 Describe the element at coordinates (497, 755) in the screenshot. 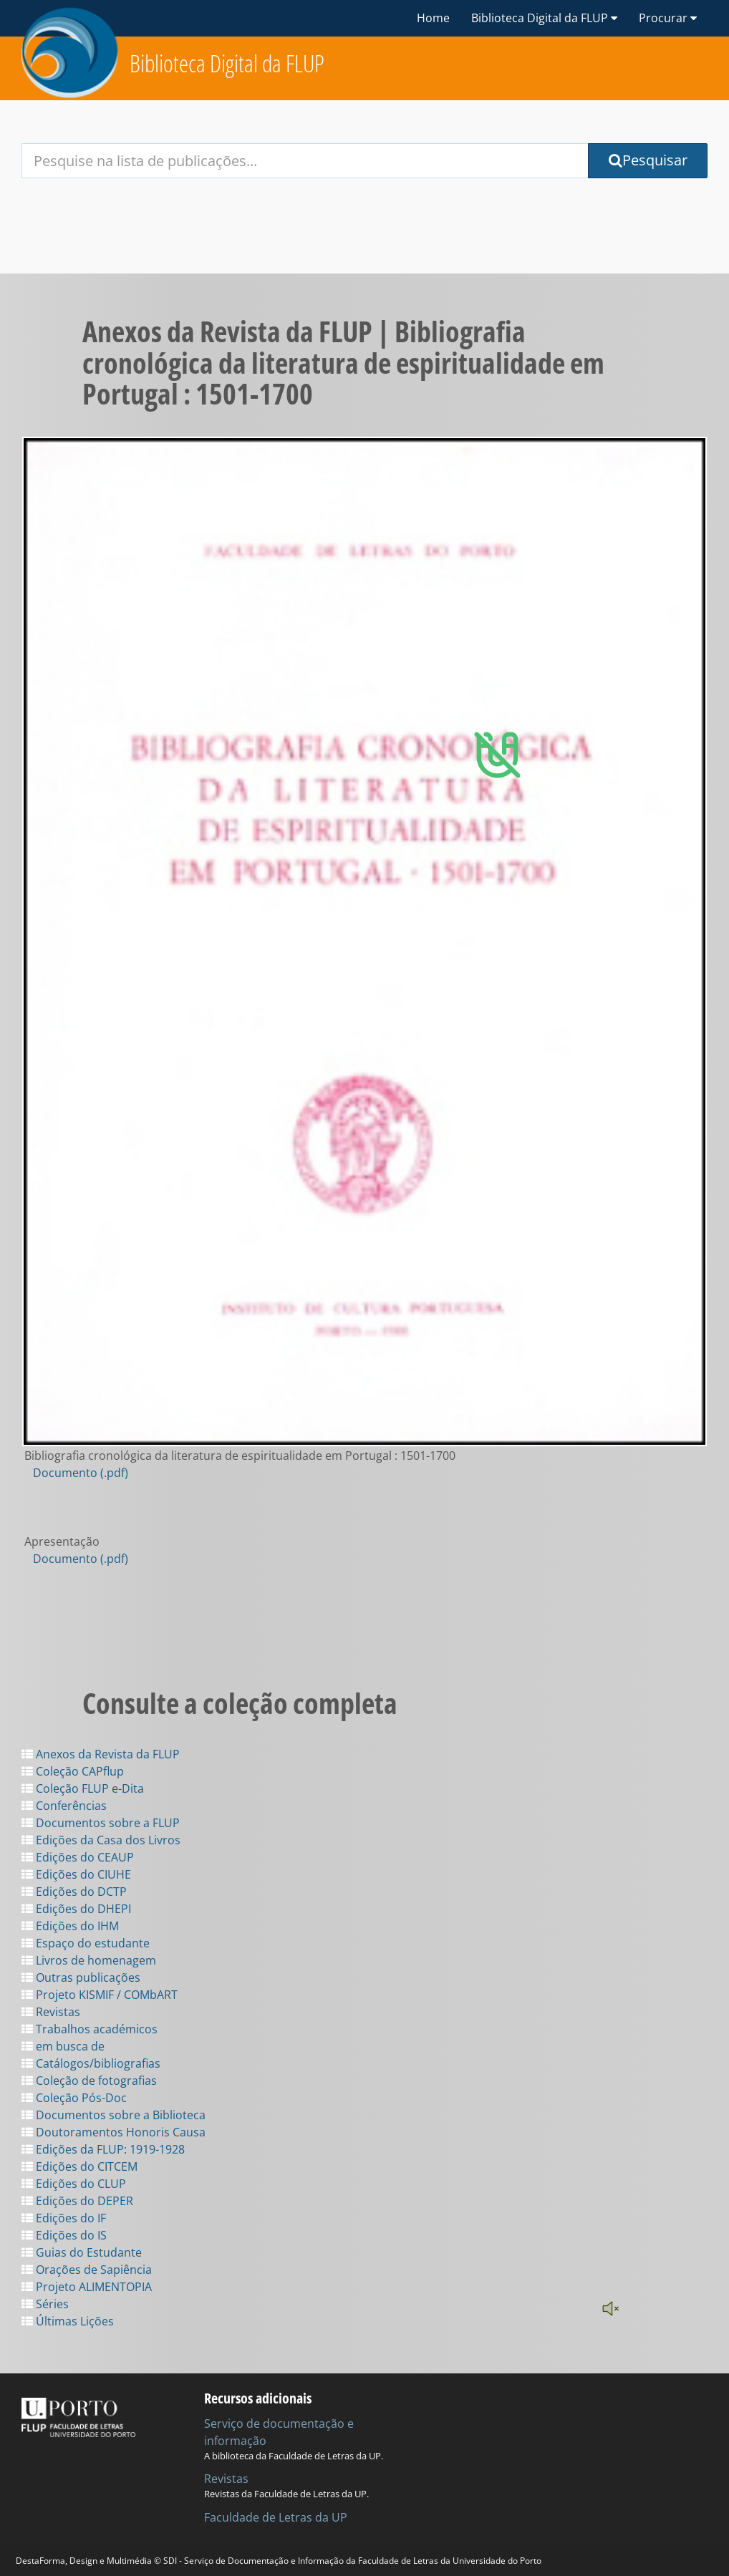

I see `disable magnetic snap or alignment` at that location.